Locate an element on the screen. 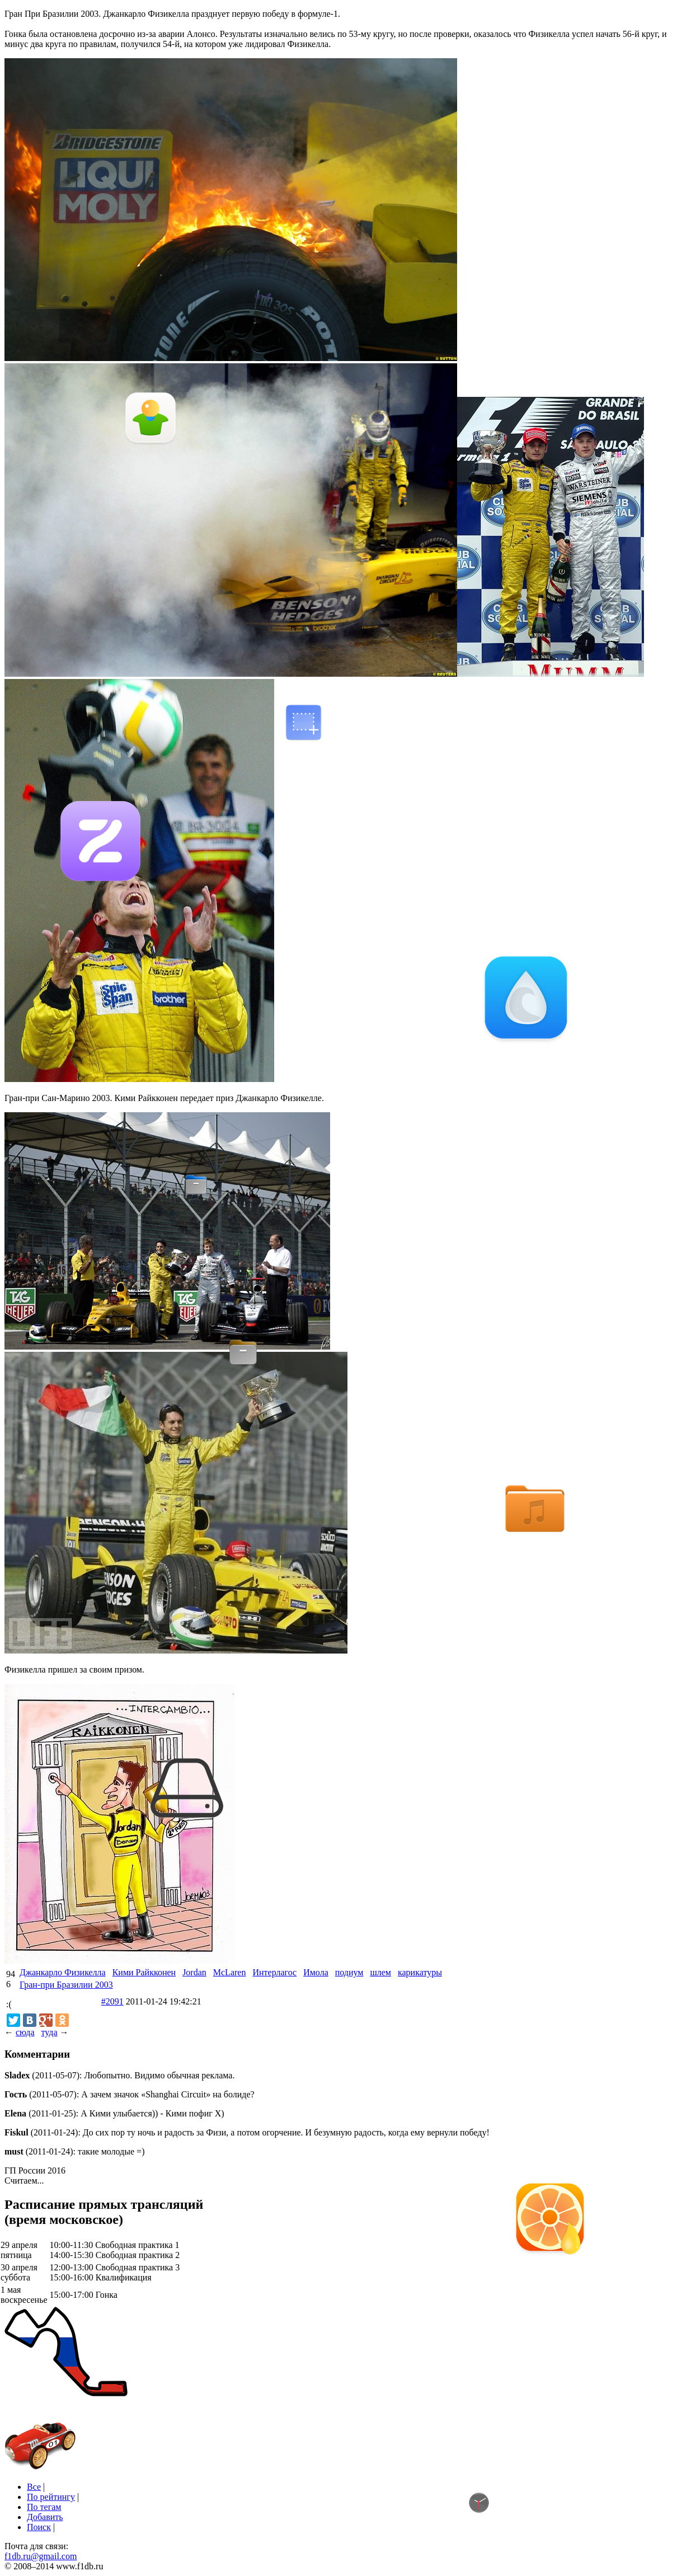  eject or safely remove external drive is located at coordinates (187, 1786).